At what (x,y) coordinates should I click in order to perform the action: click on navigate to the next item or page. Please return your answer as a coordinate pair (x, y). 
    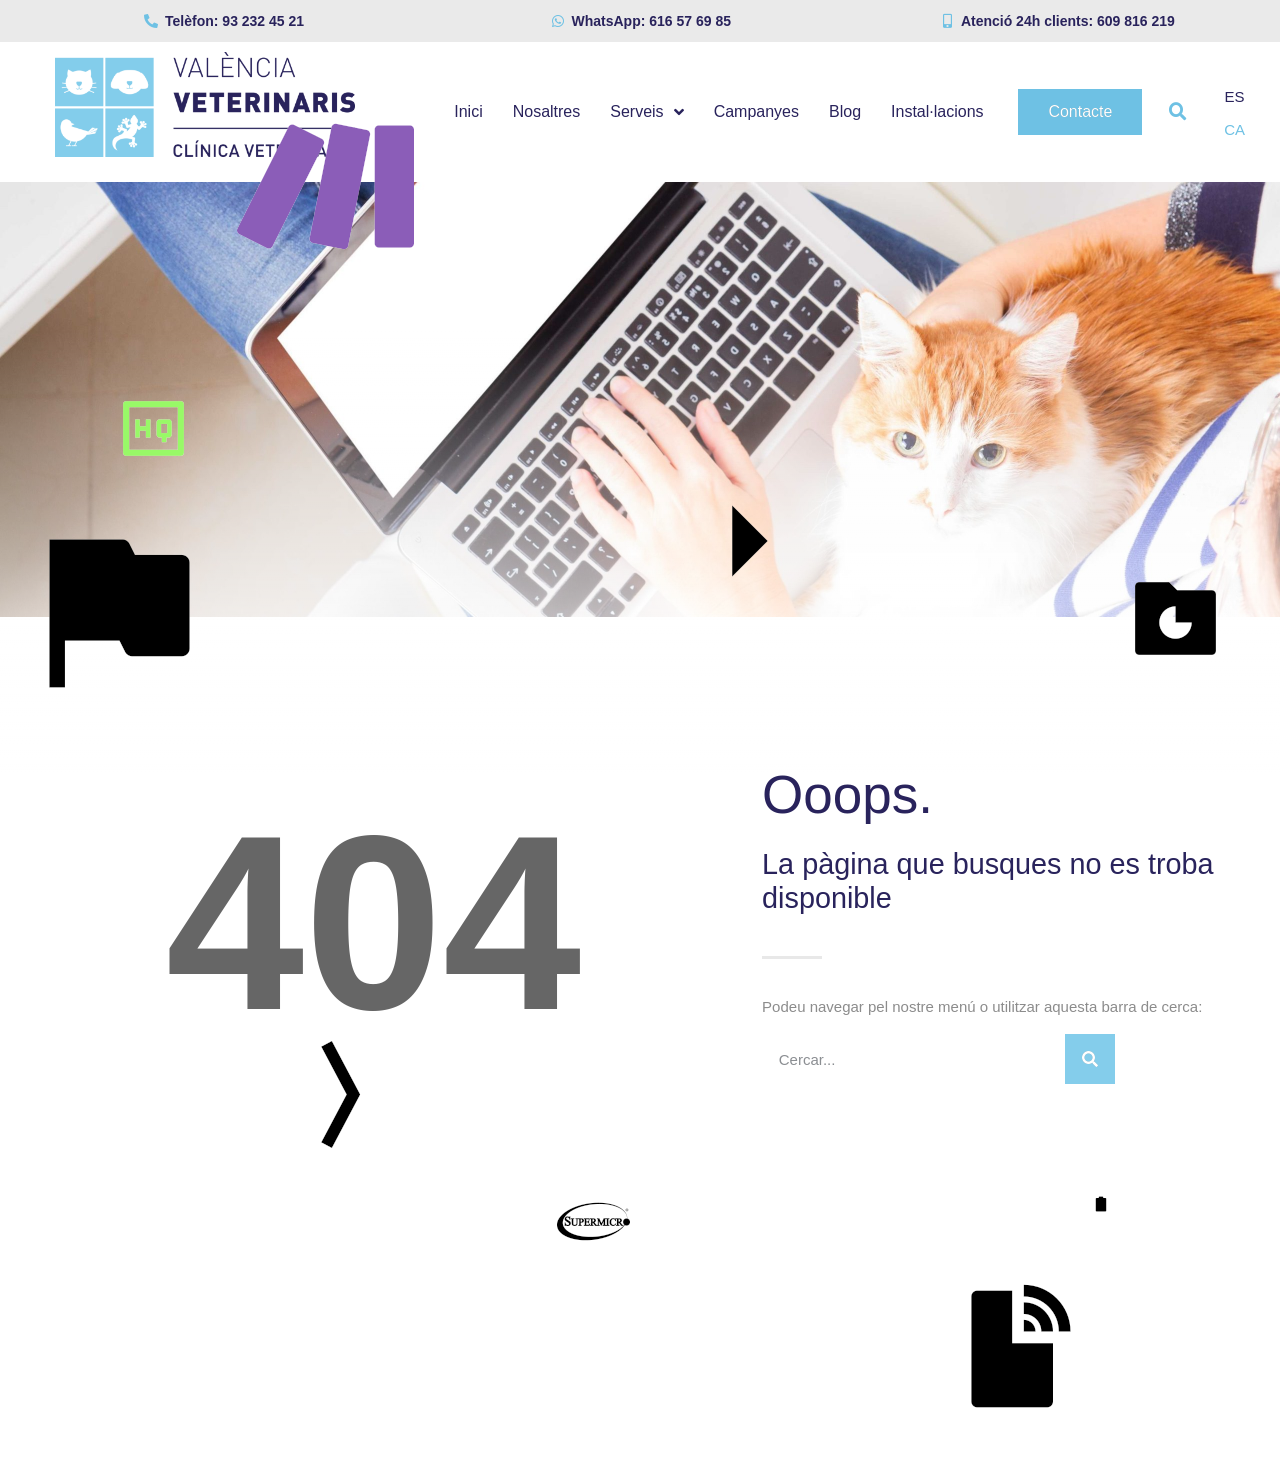
    Looking at the image, I should click on (338, 1094).